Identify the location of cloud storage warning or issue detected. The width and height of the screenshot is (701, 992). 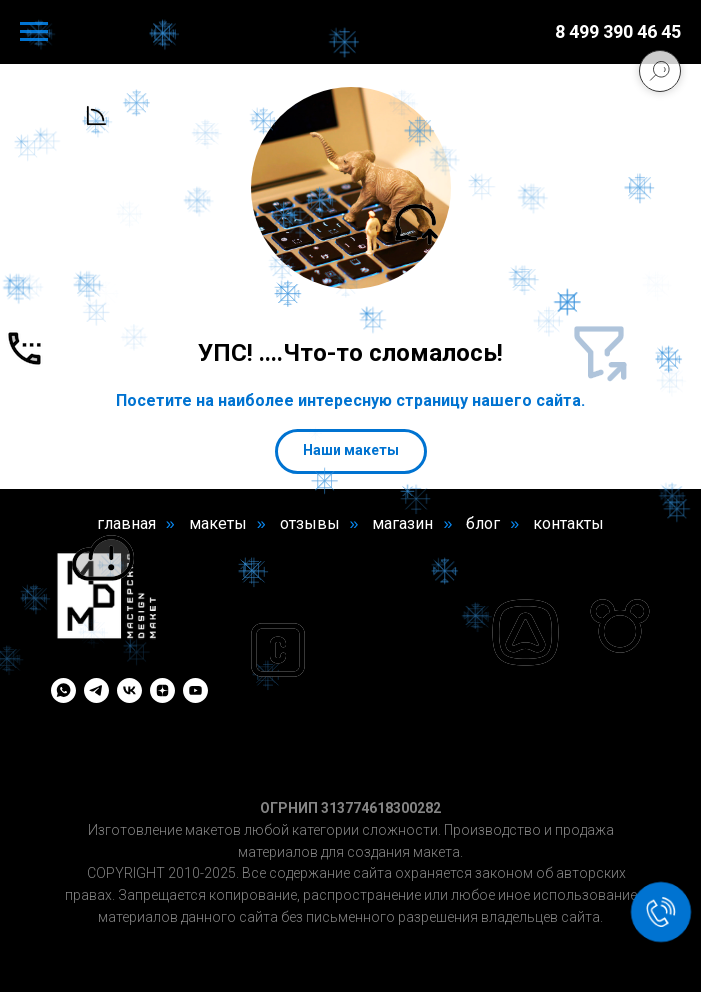
(103, 558).